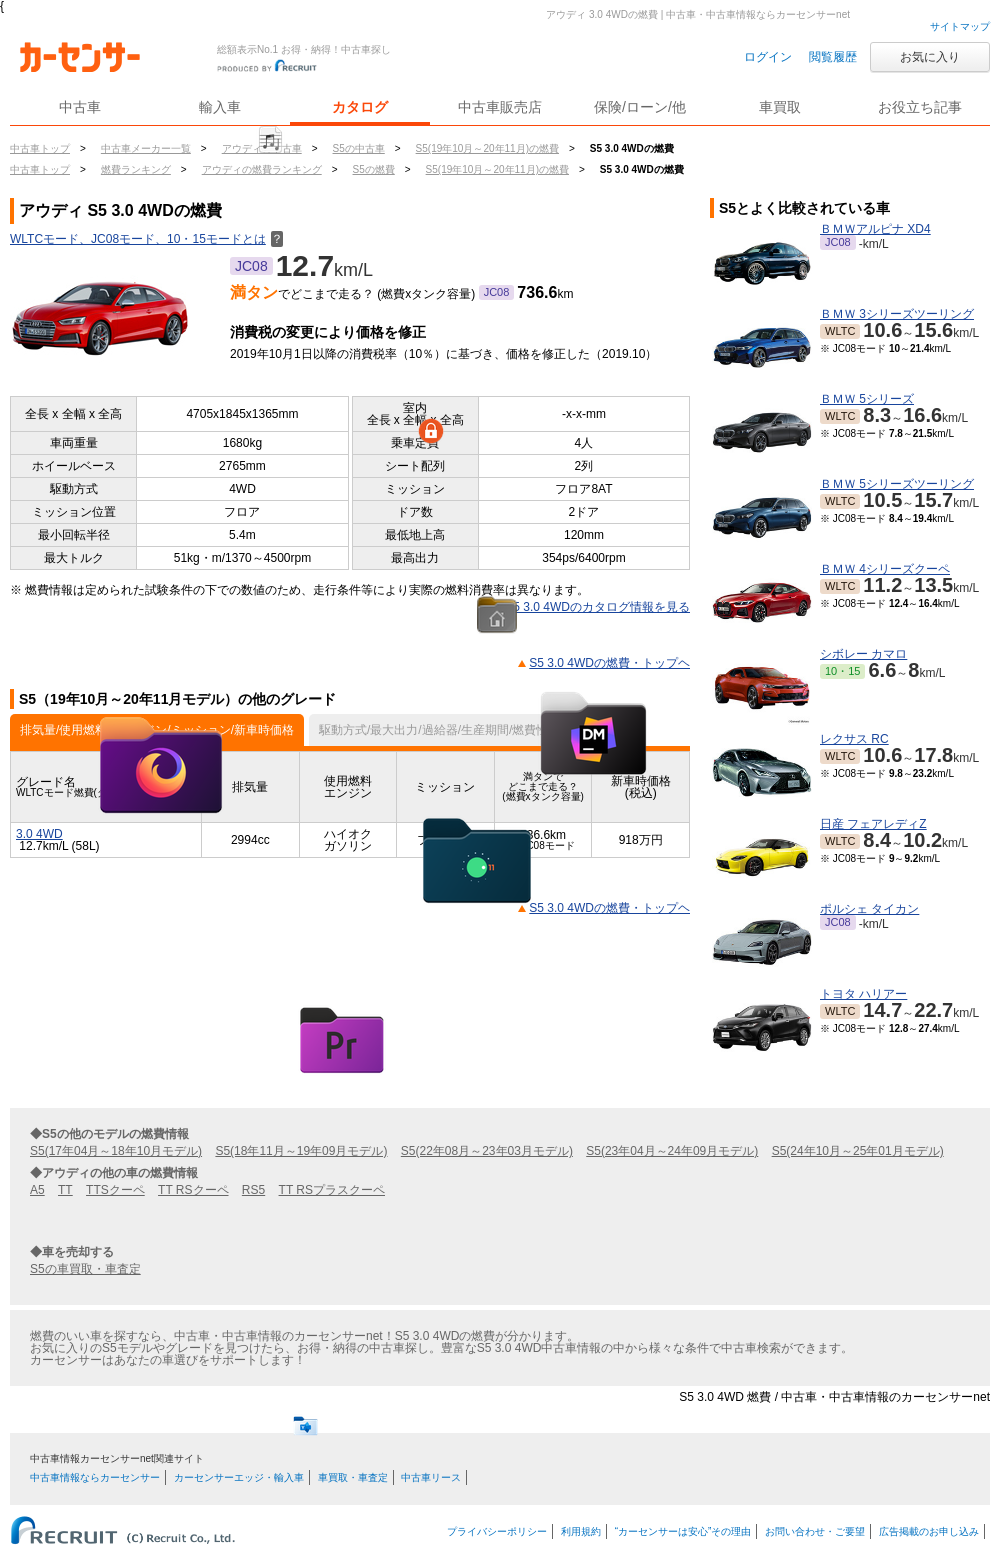 The width and height of the screenshot is (1000, 1567). I want to click on open firefox downloads folder, so click(160, 768).